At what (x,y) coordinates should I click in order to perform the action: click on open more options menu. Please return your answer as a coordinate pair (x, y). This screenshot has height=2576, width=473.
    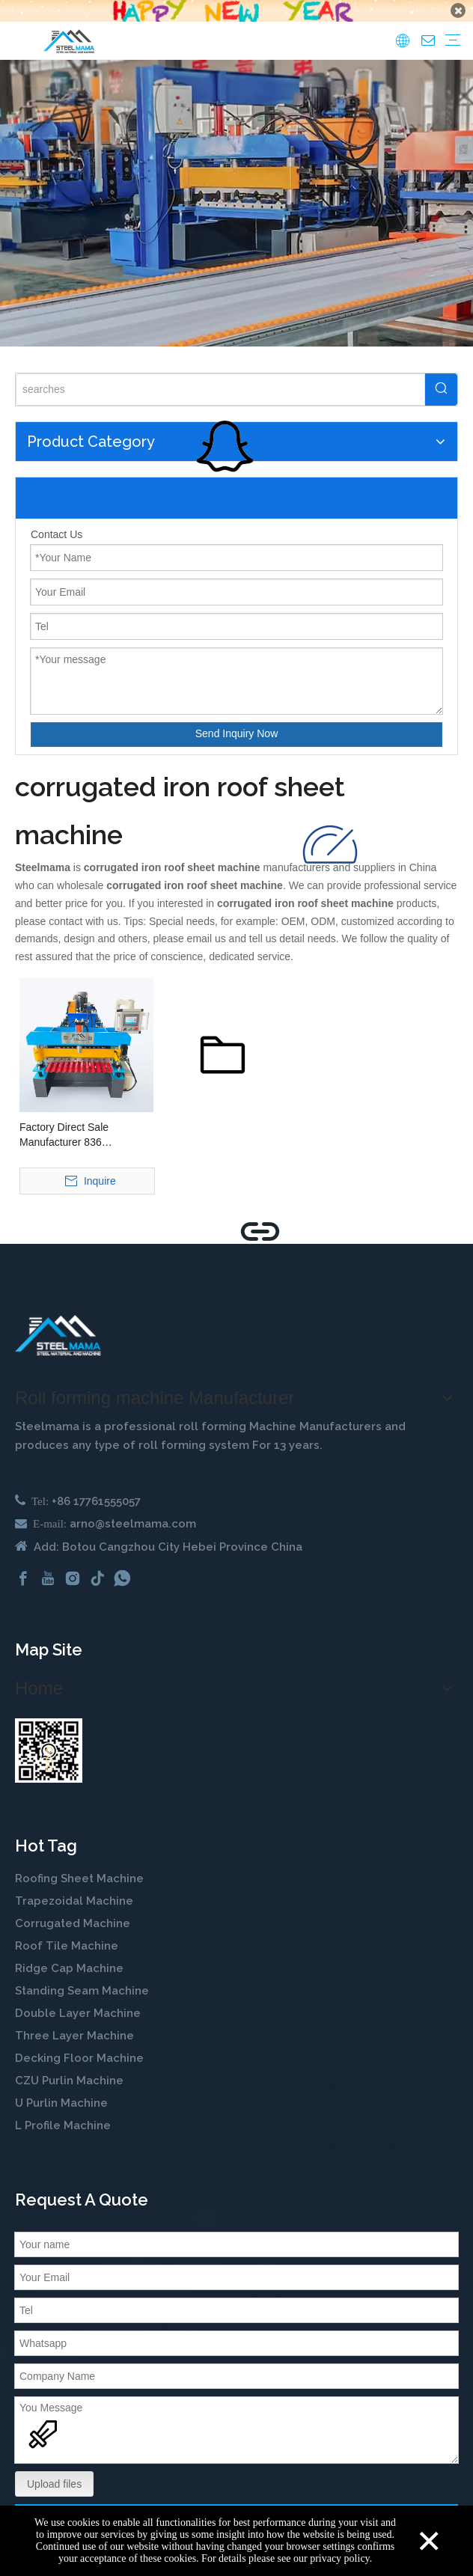
    Looking at the image, I should click on (49, 1759).